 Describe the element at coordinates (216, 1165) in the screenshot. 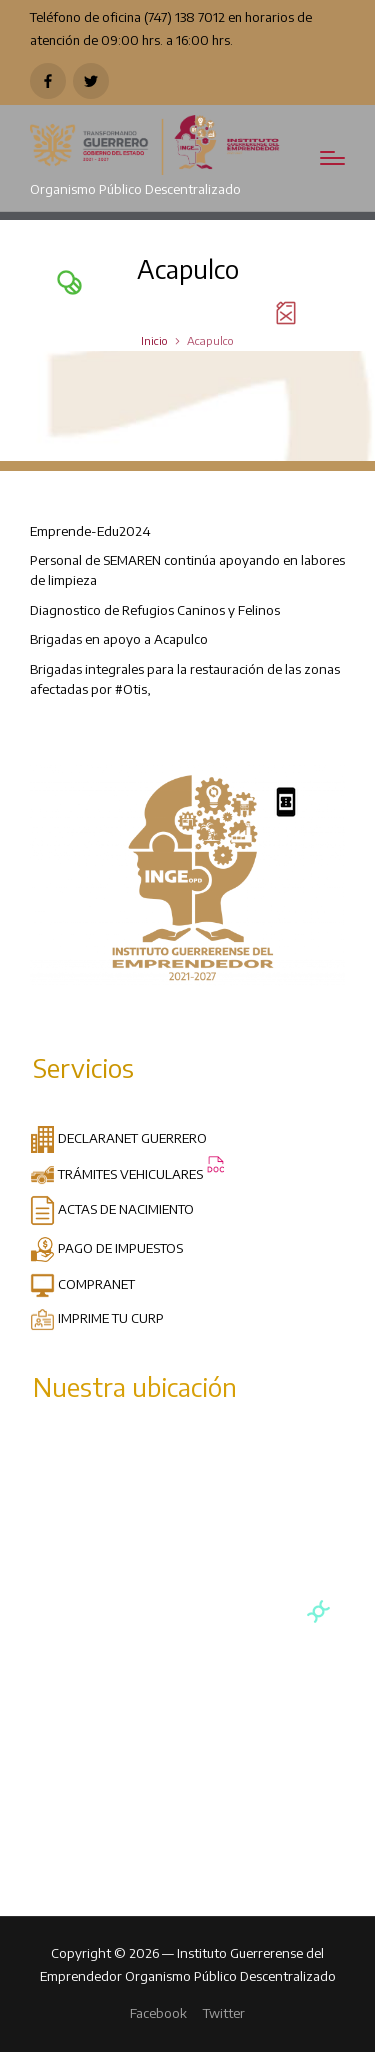

I see `open a document file` at that location.